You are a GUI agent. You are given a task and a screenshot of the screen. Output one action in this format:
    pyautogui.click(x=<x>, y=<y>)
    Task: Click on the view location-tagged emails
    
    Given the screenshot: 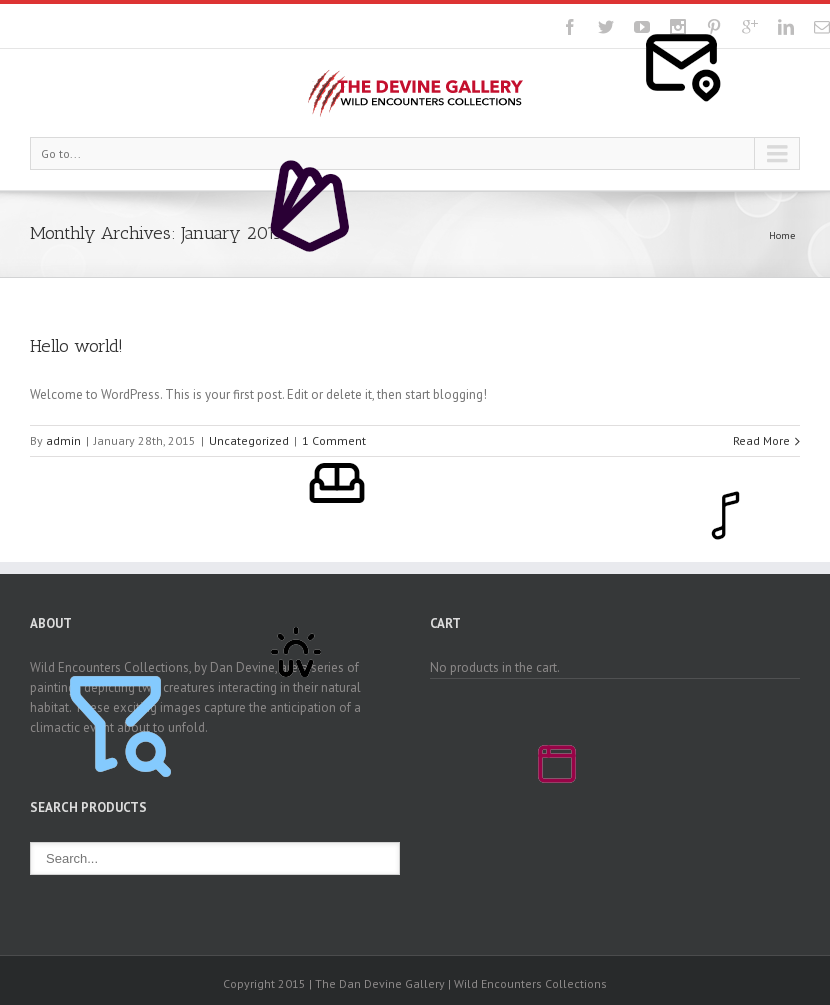 What is the action you would take?
    pyautogui.click(x=681, y=62)
    